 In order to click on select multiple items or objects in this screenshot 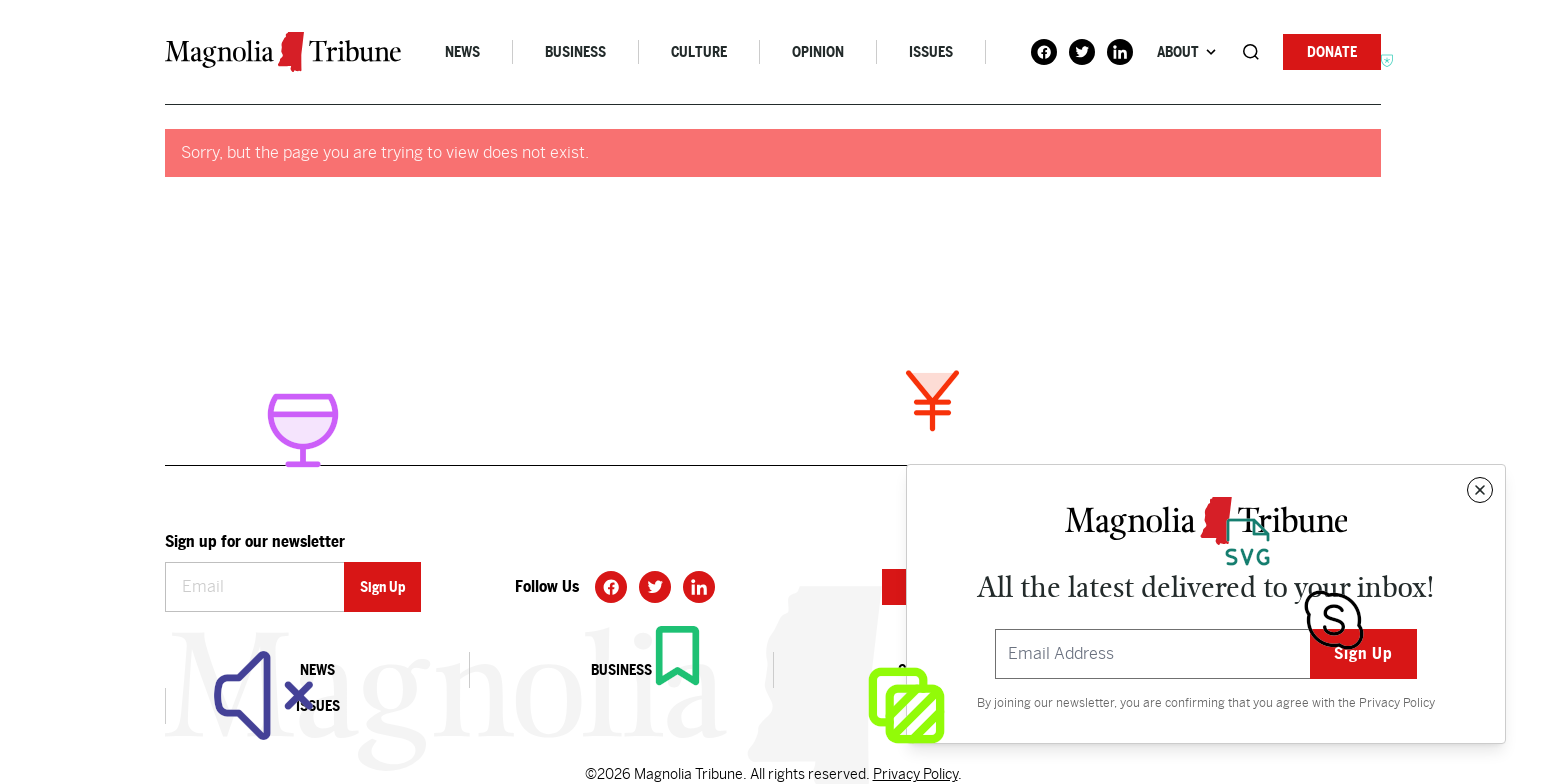, I will do `click(906, 705)`.